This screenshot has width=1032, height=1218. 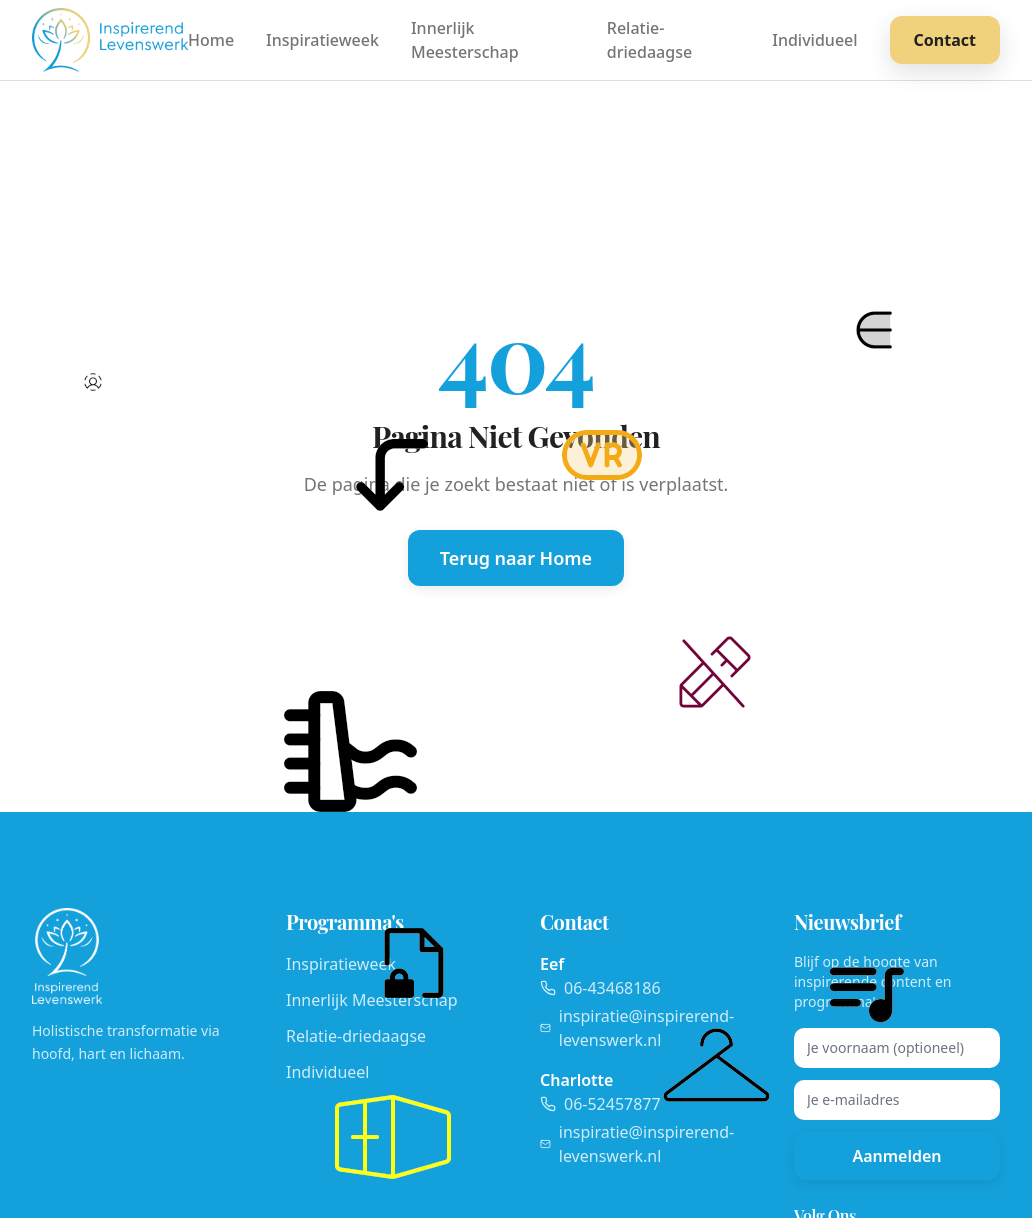 I want to click on incomplete or pending user profile, so click(x=93, y=382).